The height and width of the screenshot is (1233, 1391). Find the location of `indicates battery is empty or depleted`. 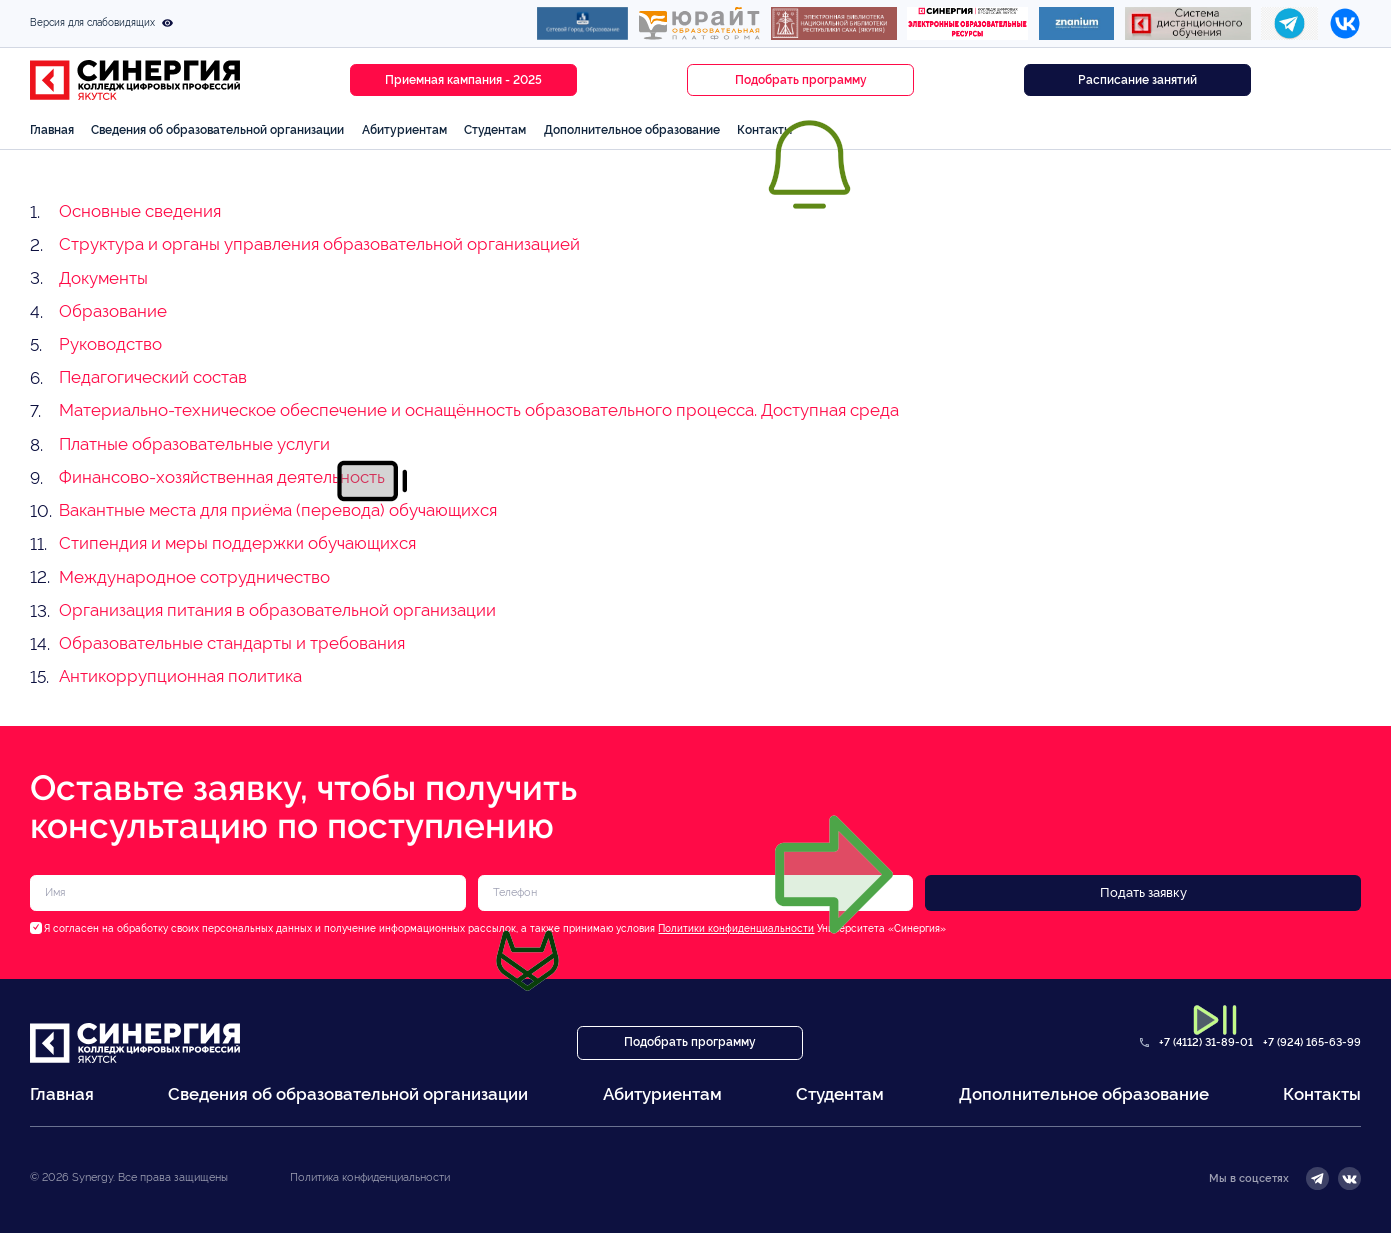

indicates battery is empty or depleted is located at coordinates (371, 481).